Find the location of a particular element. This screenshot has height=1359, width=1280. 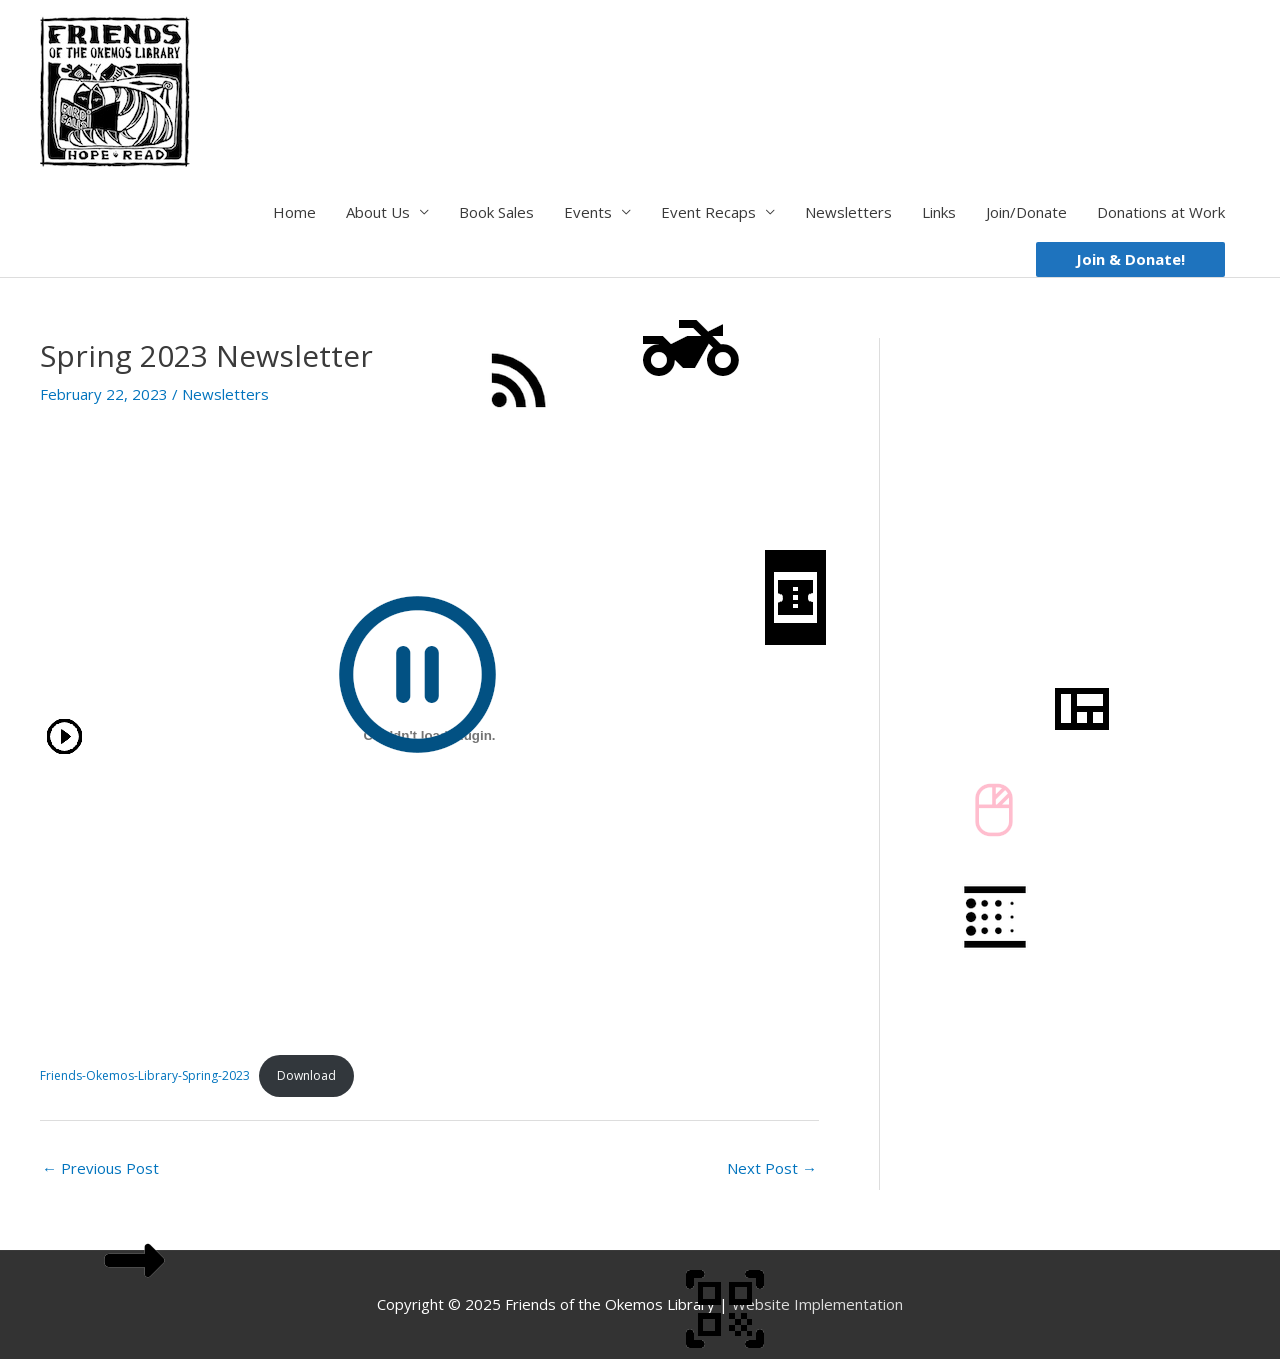

pause media playback is located at coordinates (417, 674).